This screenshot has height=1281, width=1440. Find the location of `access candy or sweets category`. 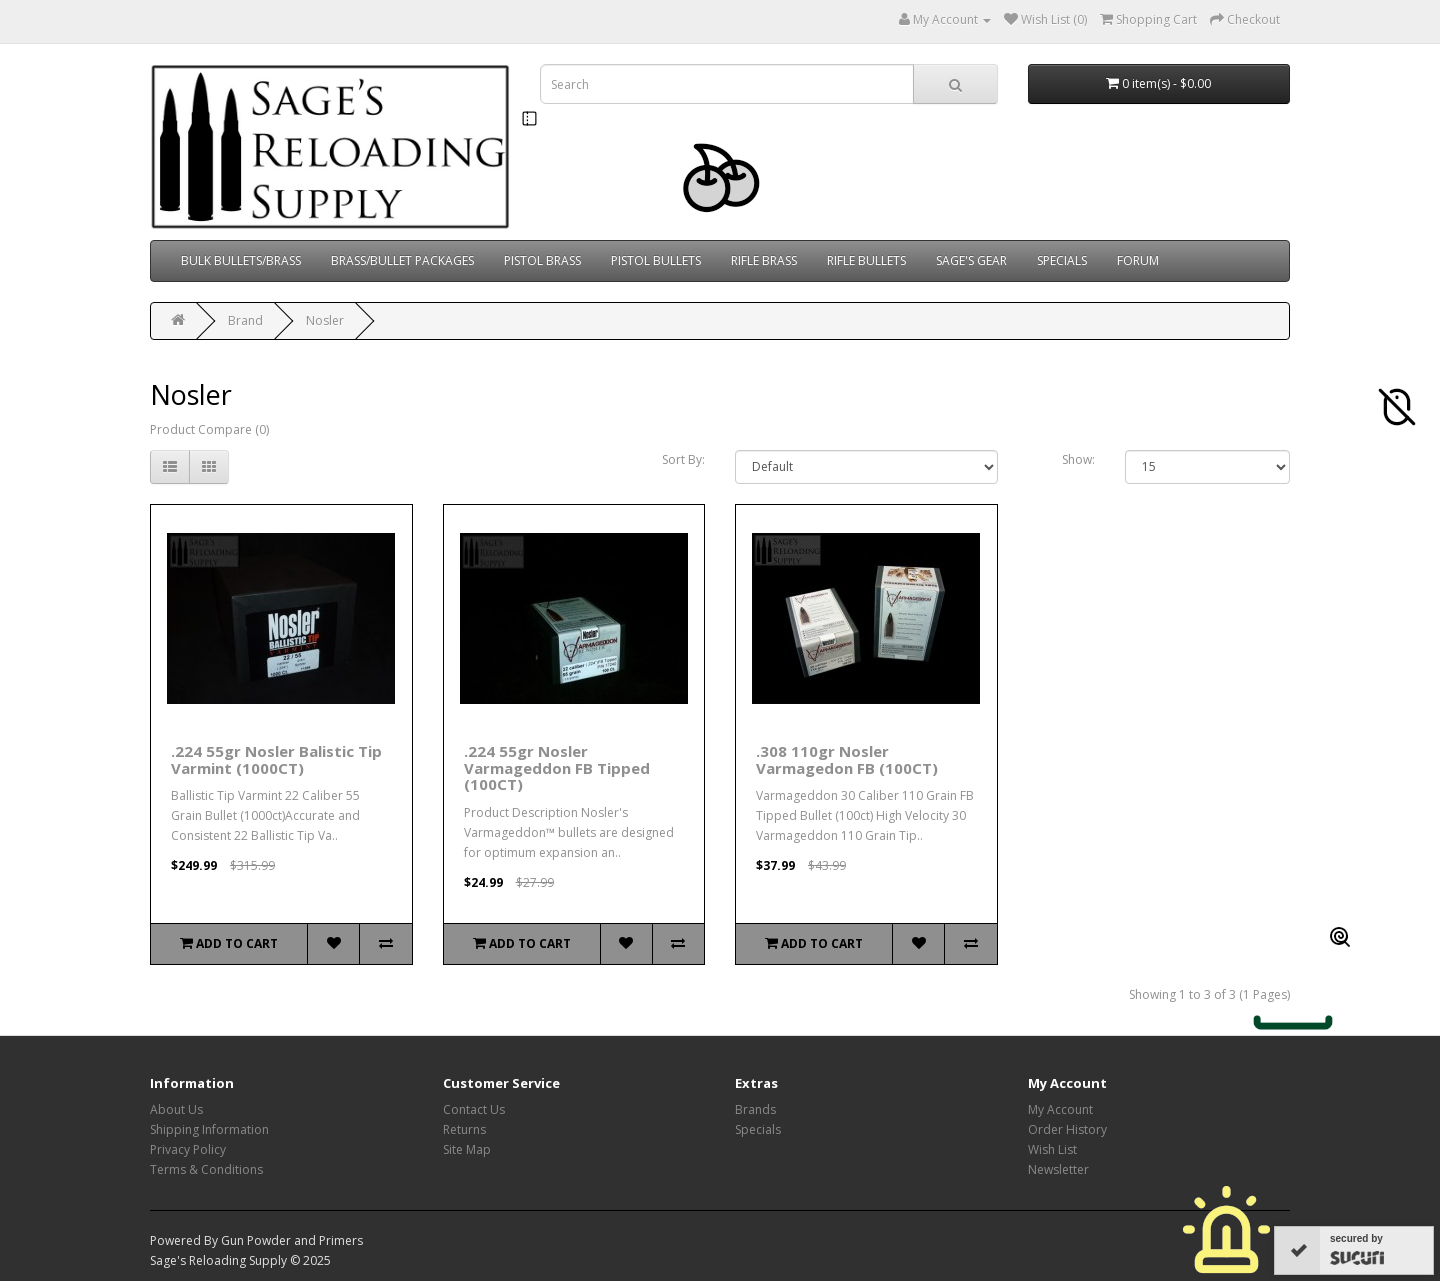

access candy or sweets category is located at coordinates (1340, 937).